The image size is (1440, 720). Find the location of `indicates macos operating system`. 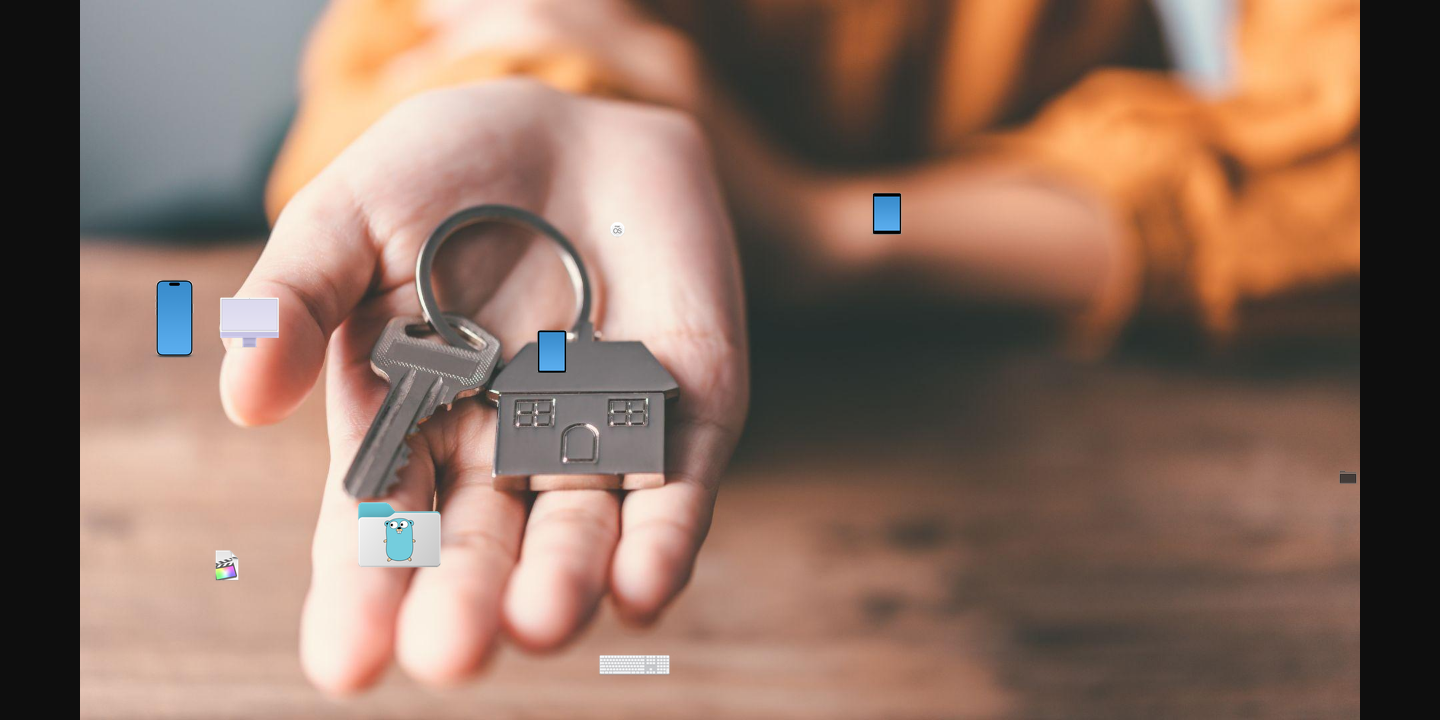

indicates macos operating system is located at coordinates (617, 229).